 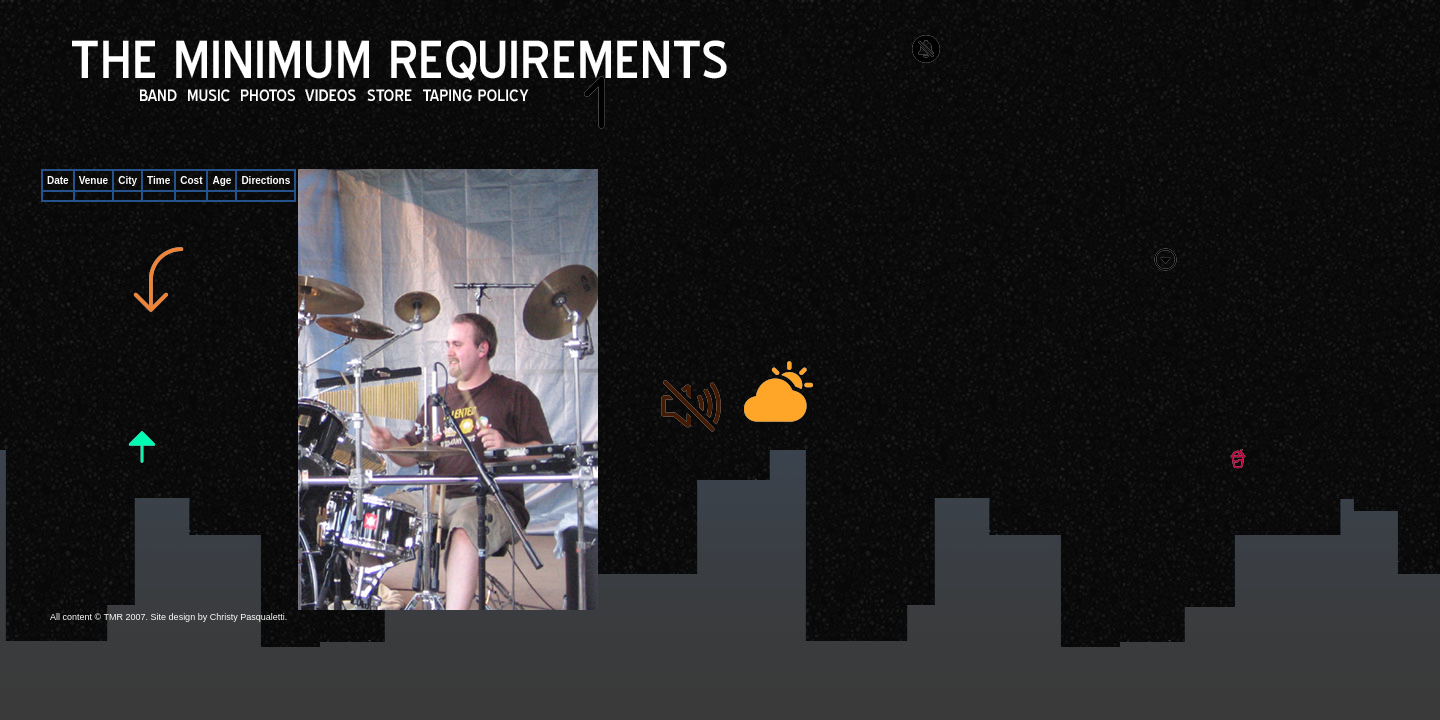 I want to click on mute audio or sound, so click(x=691, y=406).